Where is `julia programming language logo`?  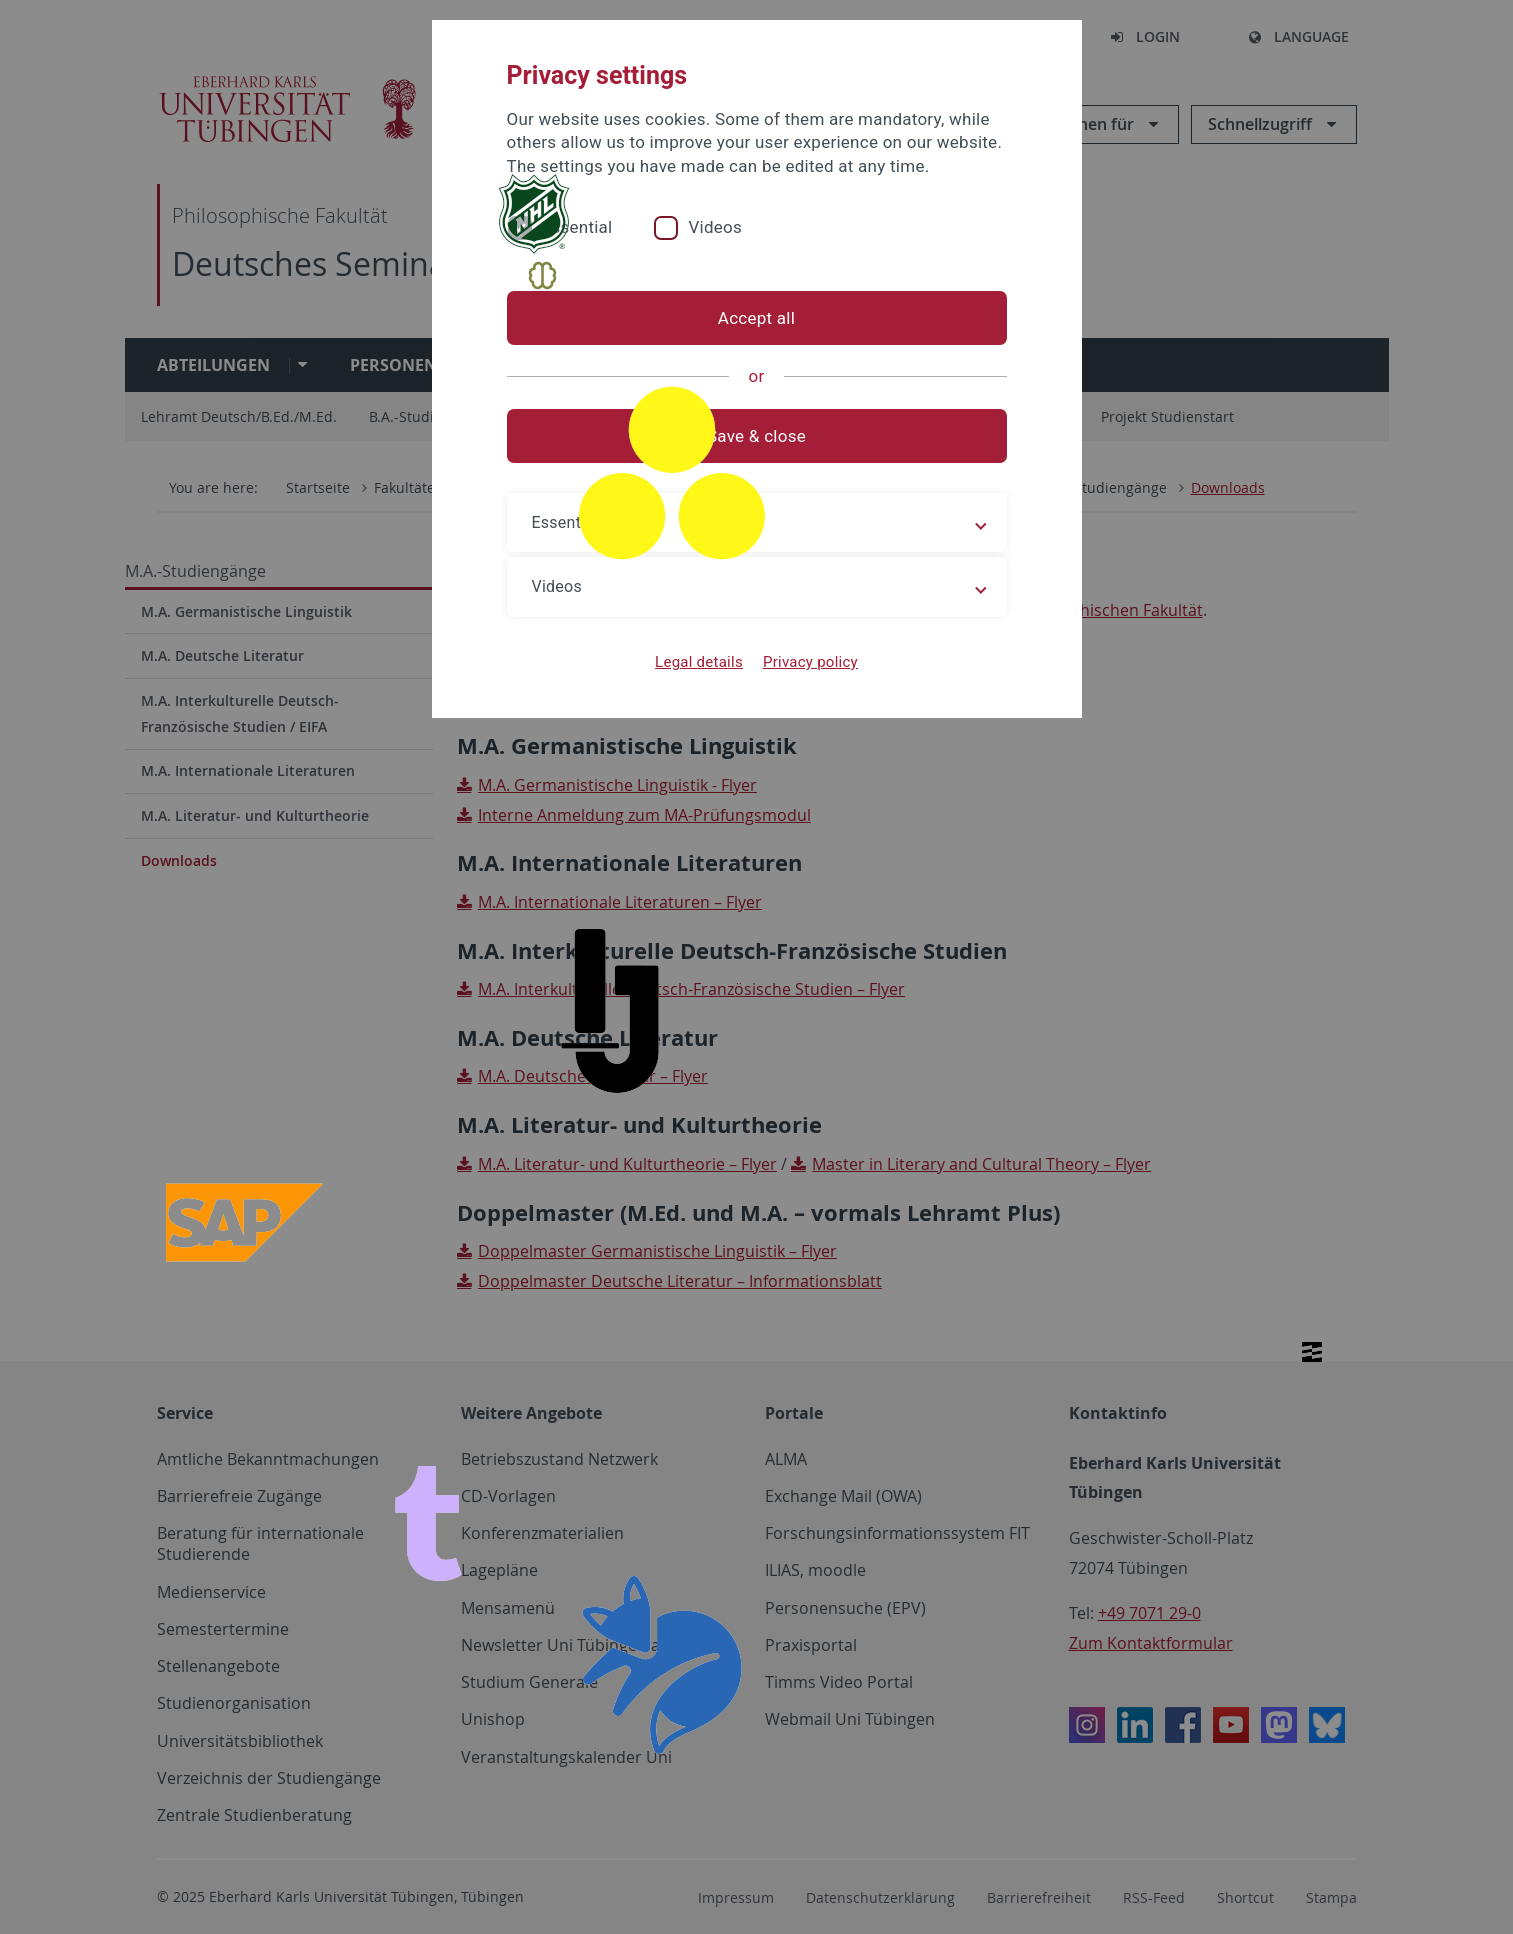
julia programming language logo is located at coordinates (672, 473).